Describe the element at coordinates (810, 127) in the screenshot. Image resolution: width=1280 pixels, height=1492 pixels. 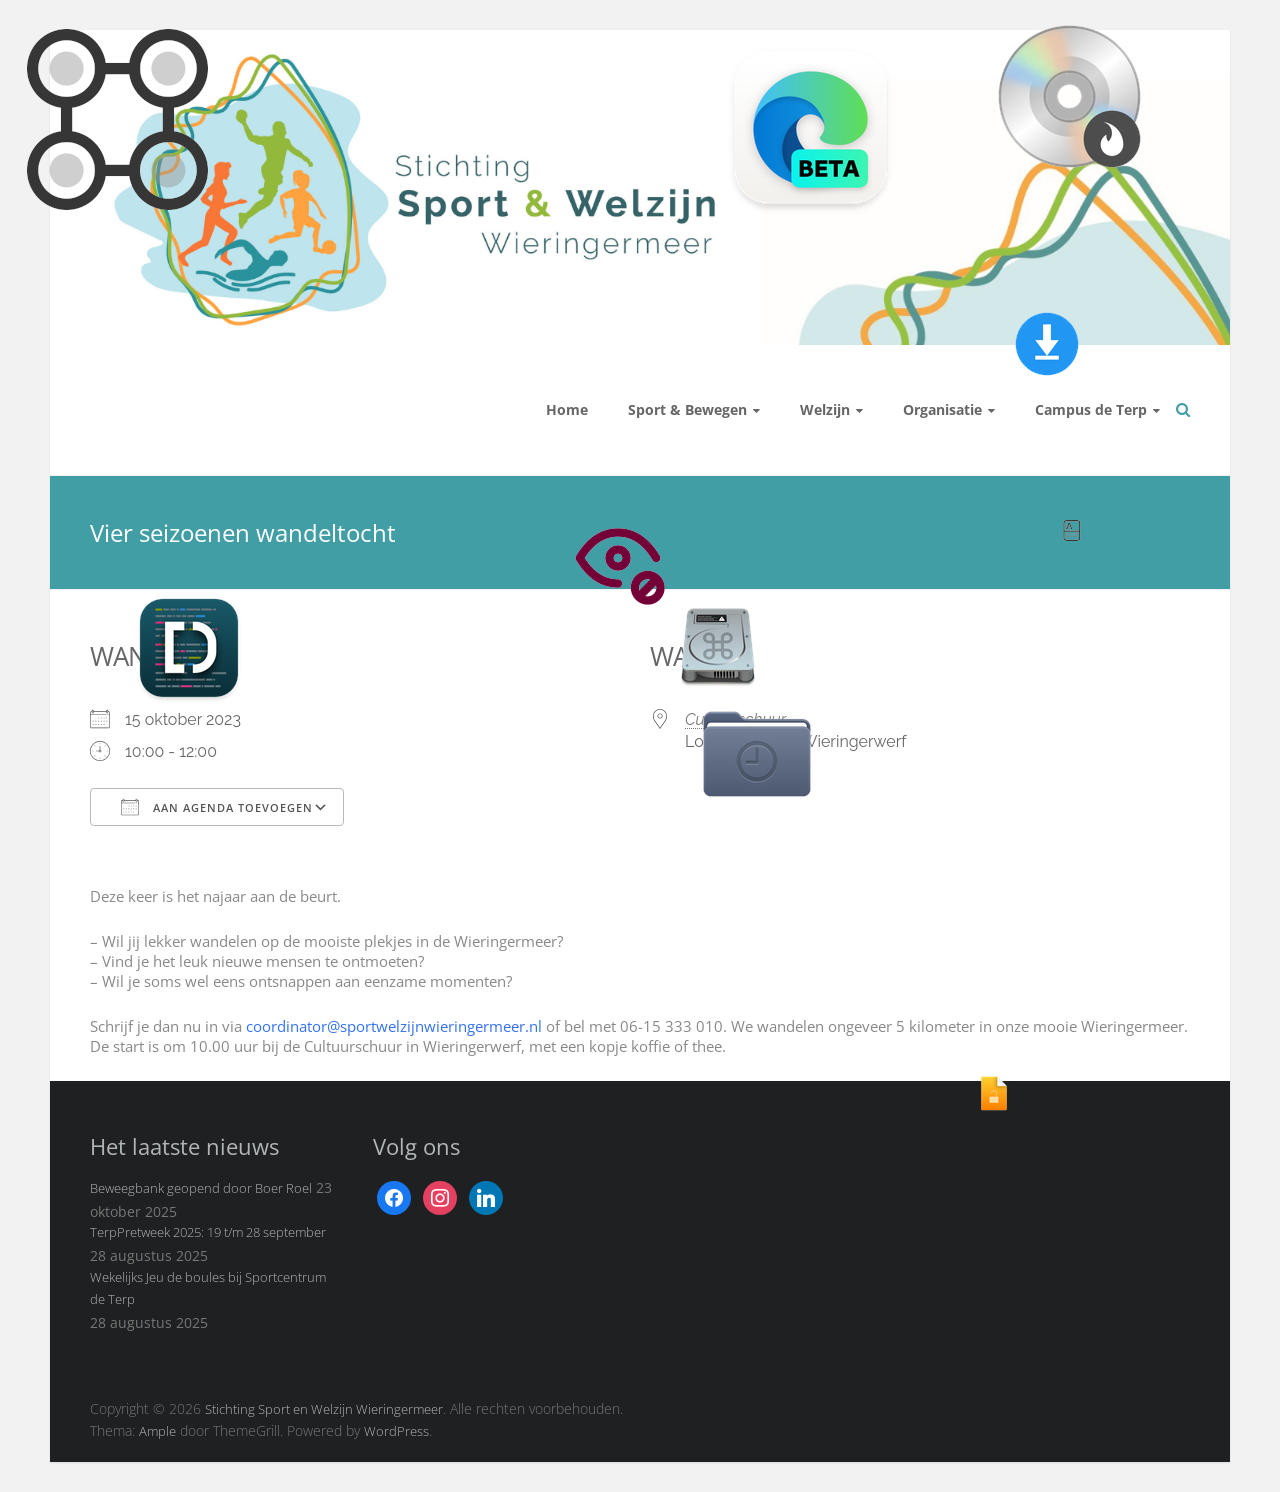
I see `open microsoft edge beta browser` at that location.